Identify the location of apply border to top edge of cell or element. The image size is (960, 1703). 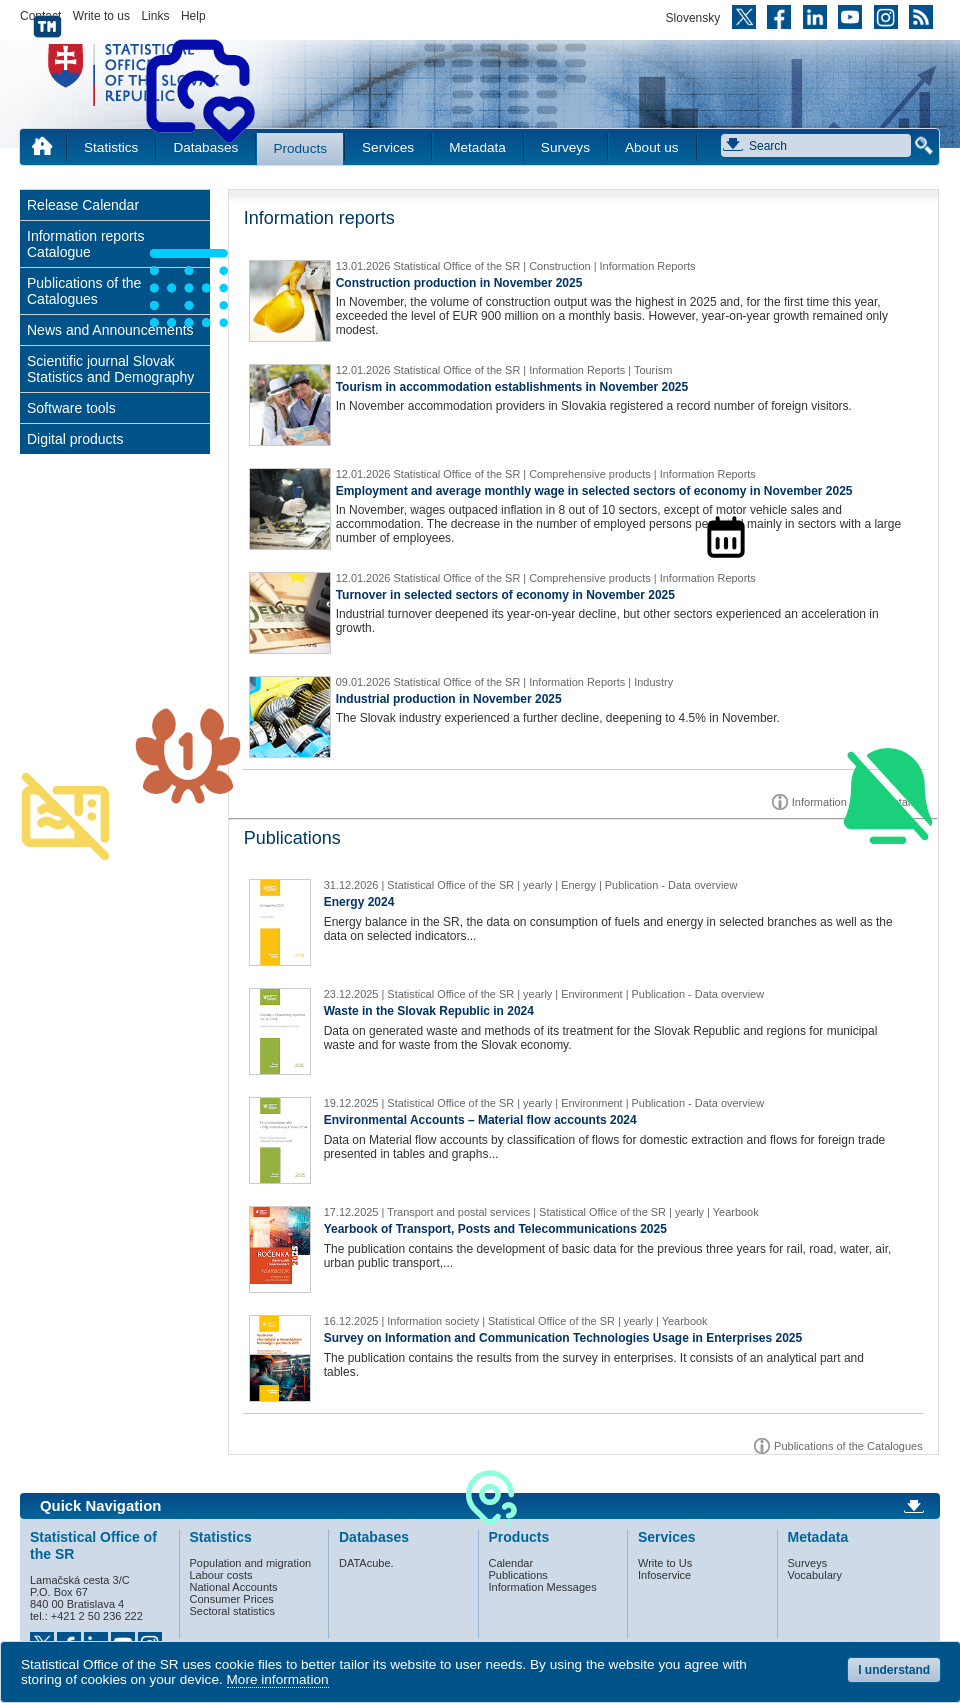
(189, 288).